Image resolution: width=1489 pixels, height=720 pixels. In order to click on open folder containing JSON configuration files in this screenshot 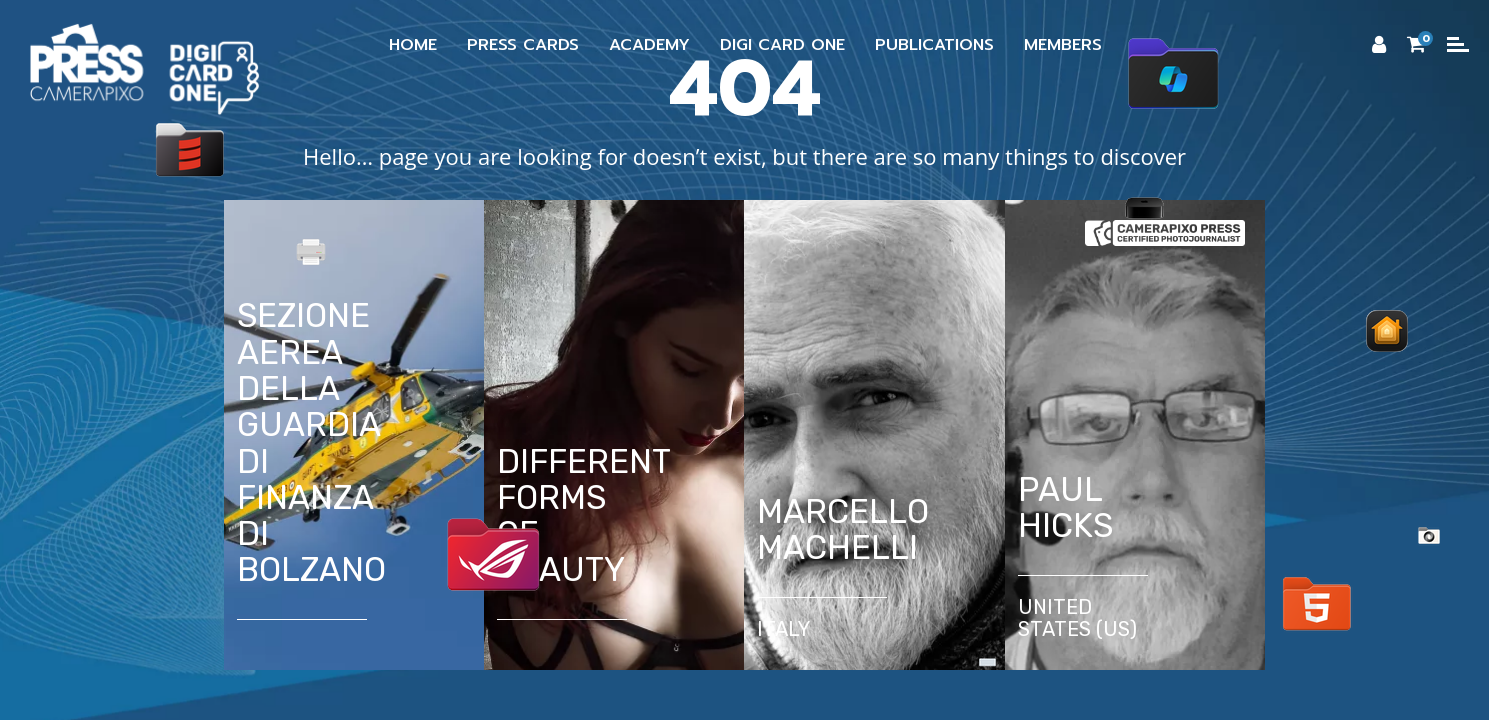, I will do `click(1429, 536)`.